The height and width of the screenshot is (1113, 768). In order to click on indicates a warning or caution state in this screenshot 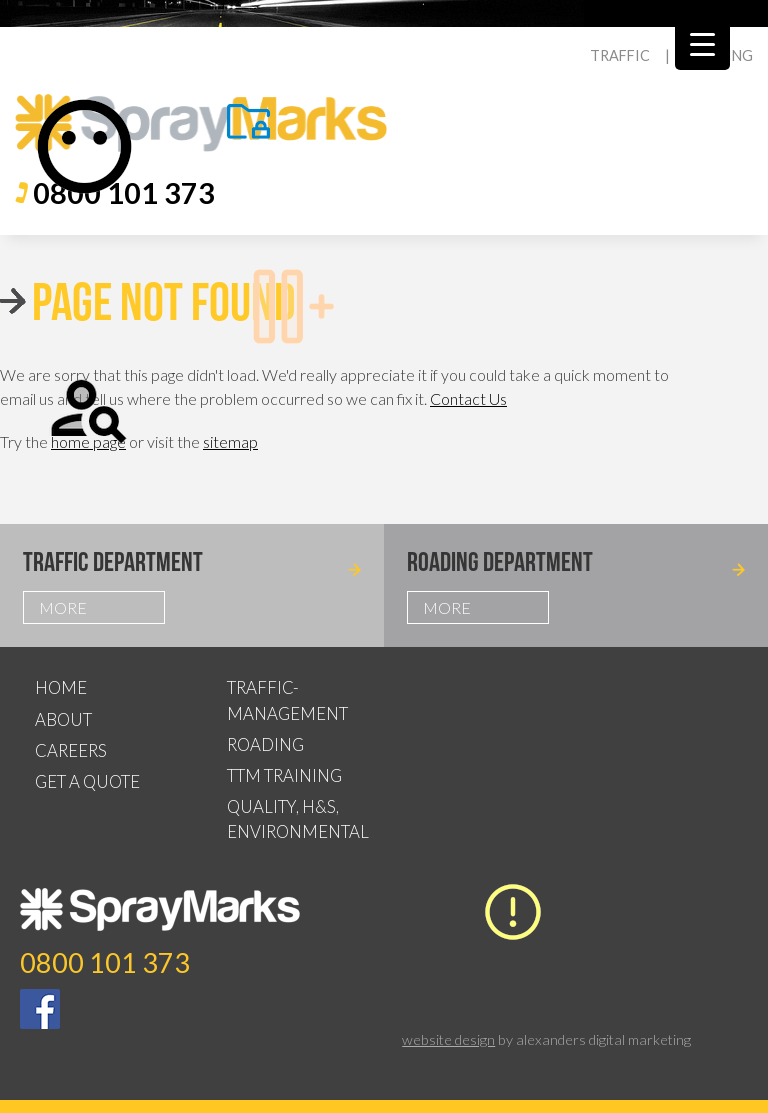, I will do `click(513, 912)`.